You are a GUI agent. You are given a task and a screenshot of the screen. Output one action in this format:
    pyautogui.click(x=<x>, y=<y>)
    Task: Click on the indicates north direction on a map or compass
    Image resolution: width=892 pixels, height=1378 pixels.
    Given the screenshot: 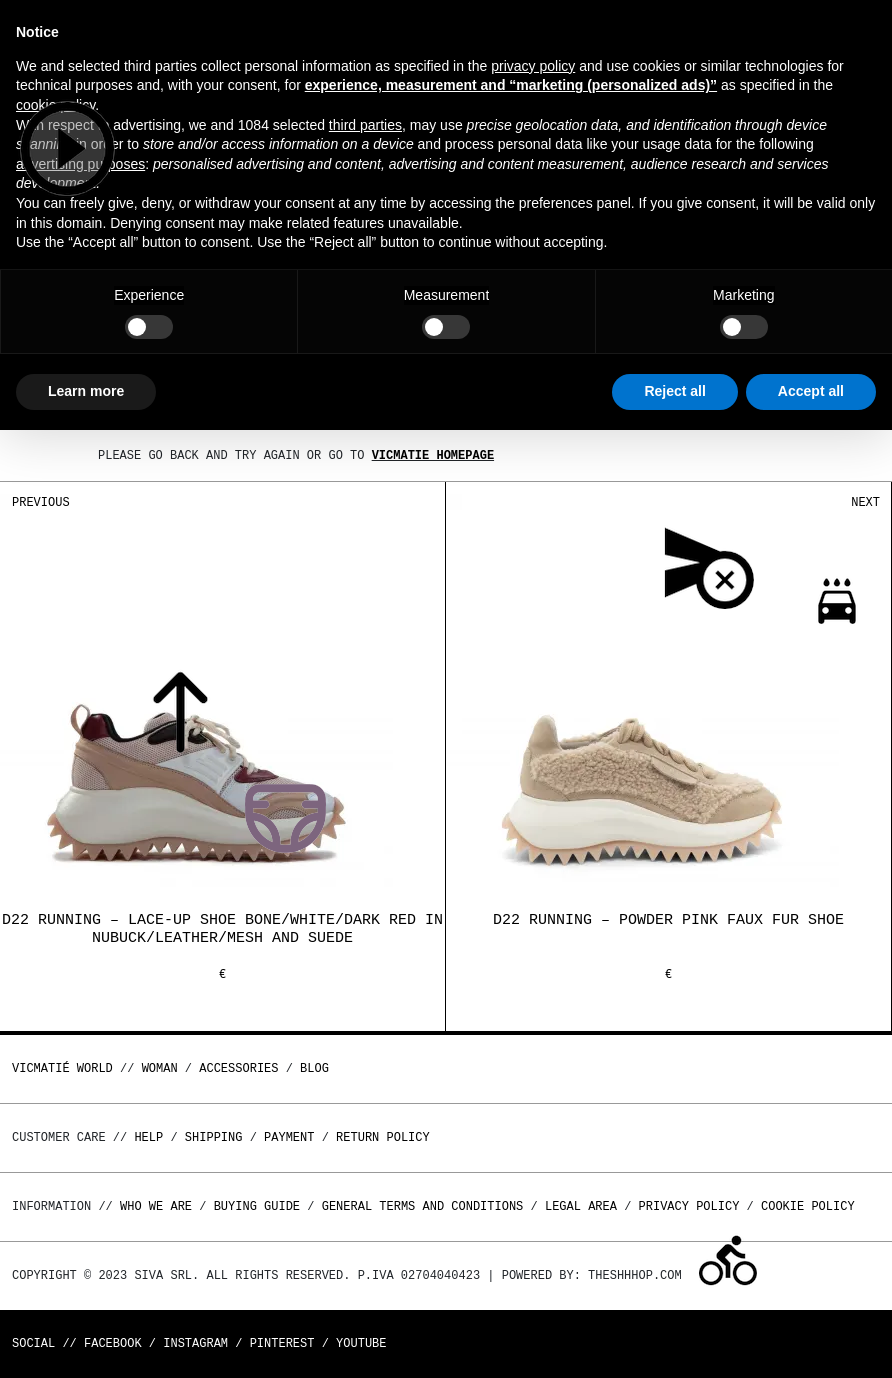 What is the action you would take?
    pyautogui.click(x=180, y=711)
    